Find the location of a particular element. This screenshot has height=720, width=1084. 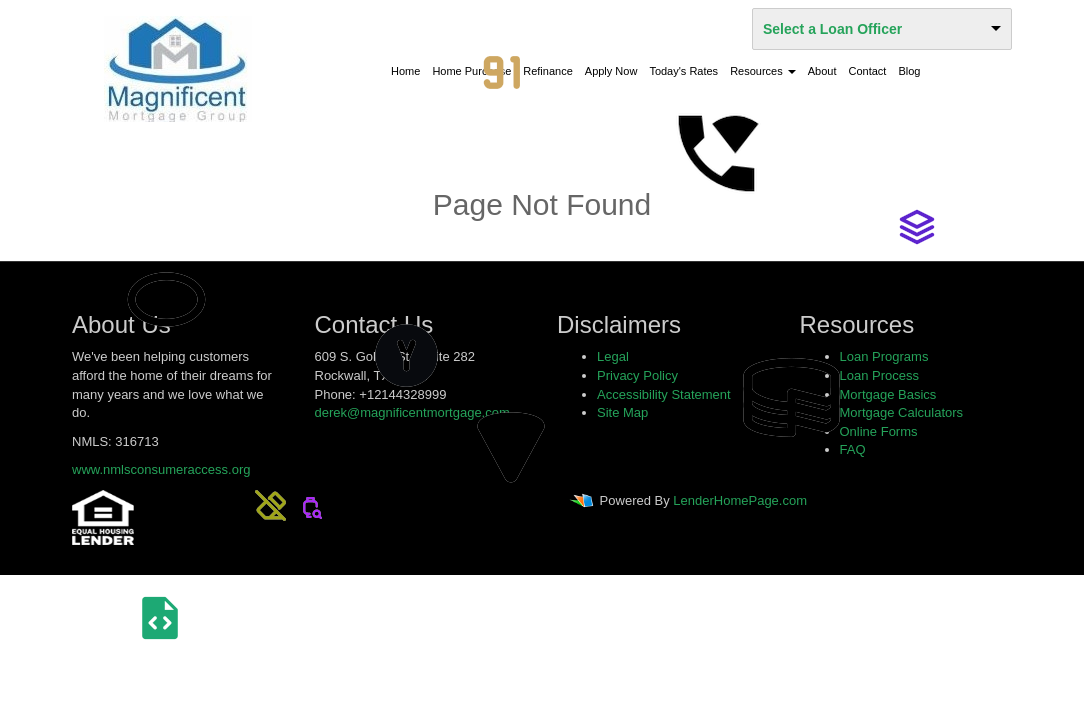

eraser tool is disabled is located at coordinates (270, 505).